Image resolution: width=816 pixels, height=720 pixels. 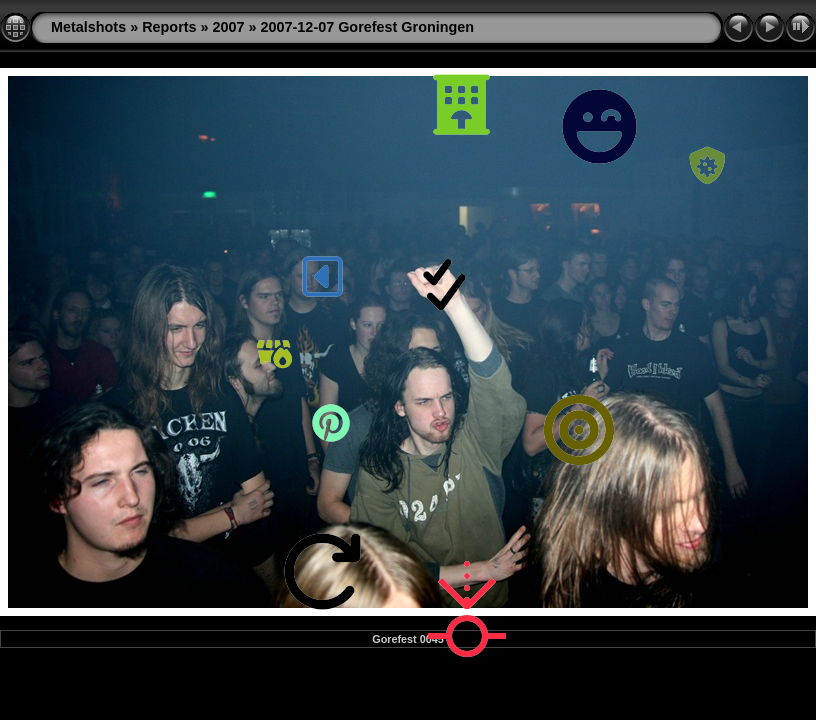 I want to click on open the Pinterest app, so click(x=331, y=423).